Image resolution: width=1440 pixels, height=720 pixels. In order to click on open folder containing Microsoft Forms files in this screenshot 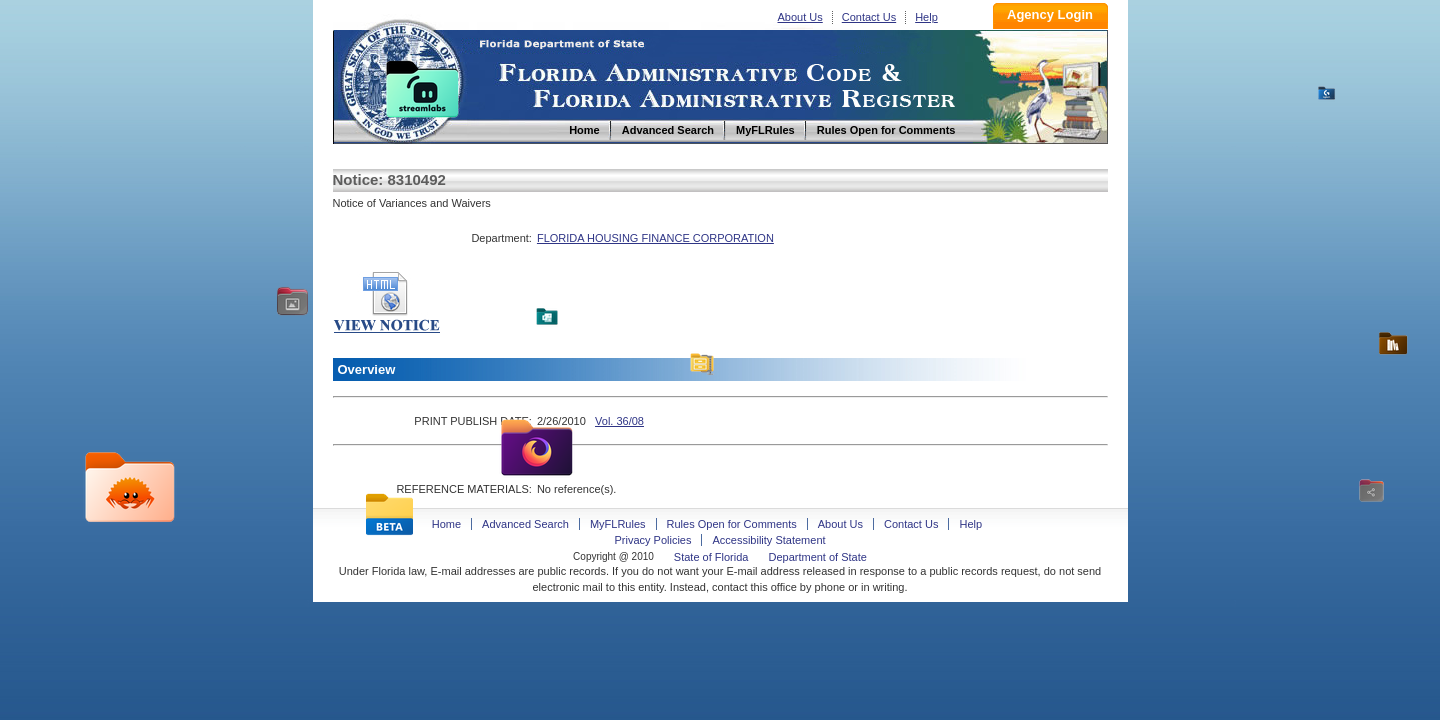, I will do `click(547, 317)`.